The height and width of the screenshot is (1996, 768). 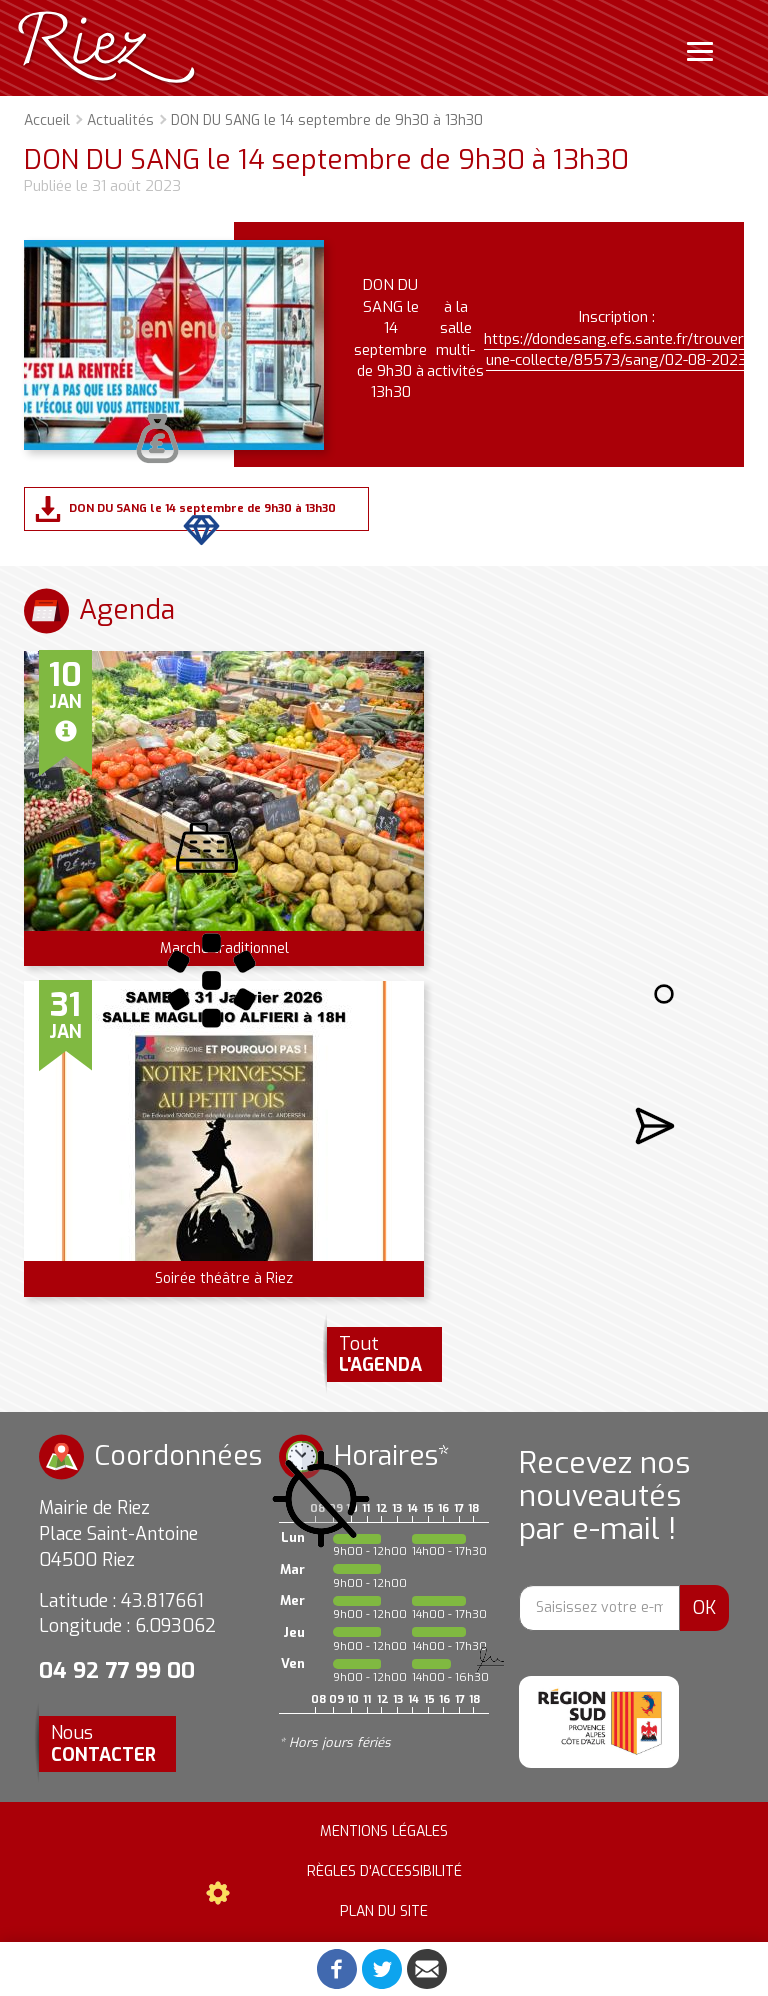 What do you see at coordinates (654, 1126) in the screenshot?
I see `send a message` at bounding box center [654, 1126].